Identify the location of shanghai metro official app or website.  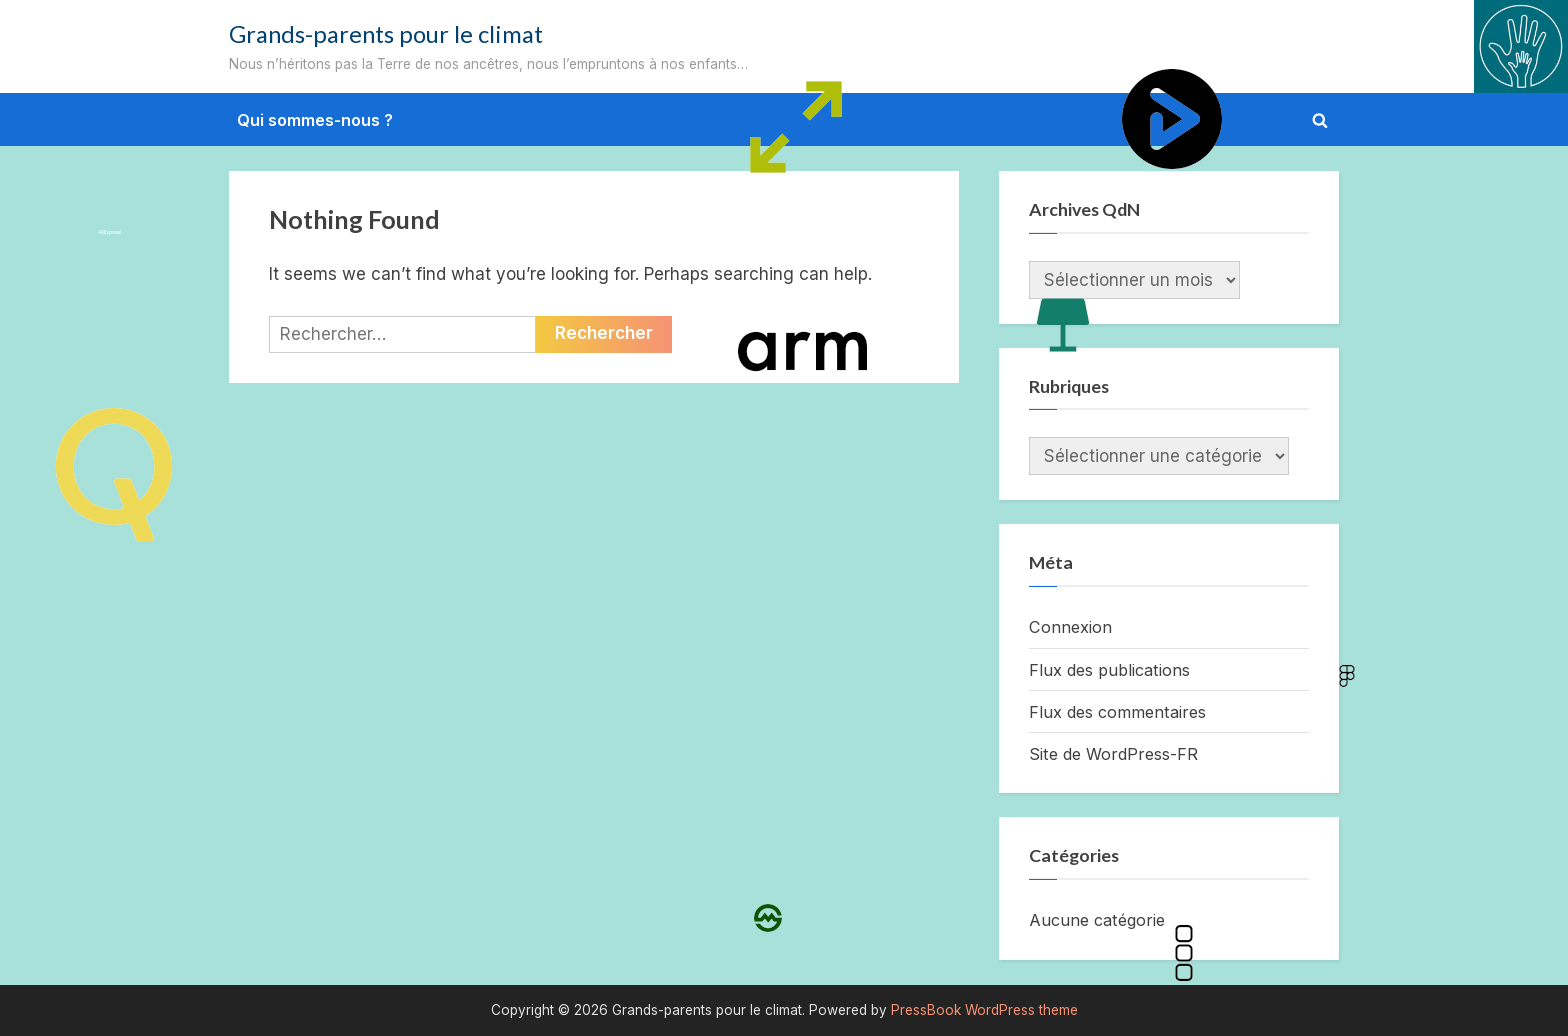
(768, 918).